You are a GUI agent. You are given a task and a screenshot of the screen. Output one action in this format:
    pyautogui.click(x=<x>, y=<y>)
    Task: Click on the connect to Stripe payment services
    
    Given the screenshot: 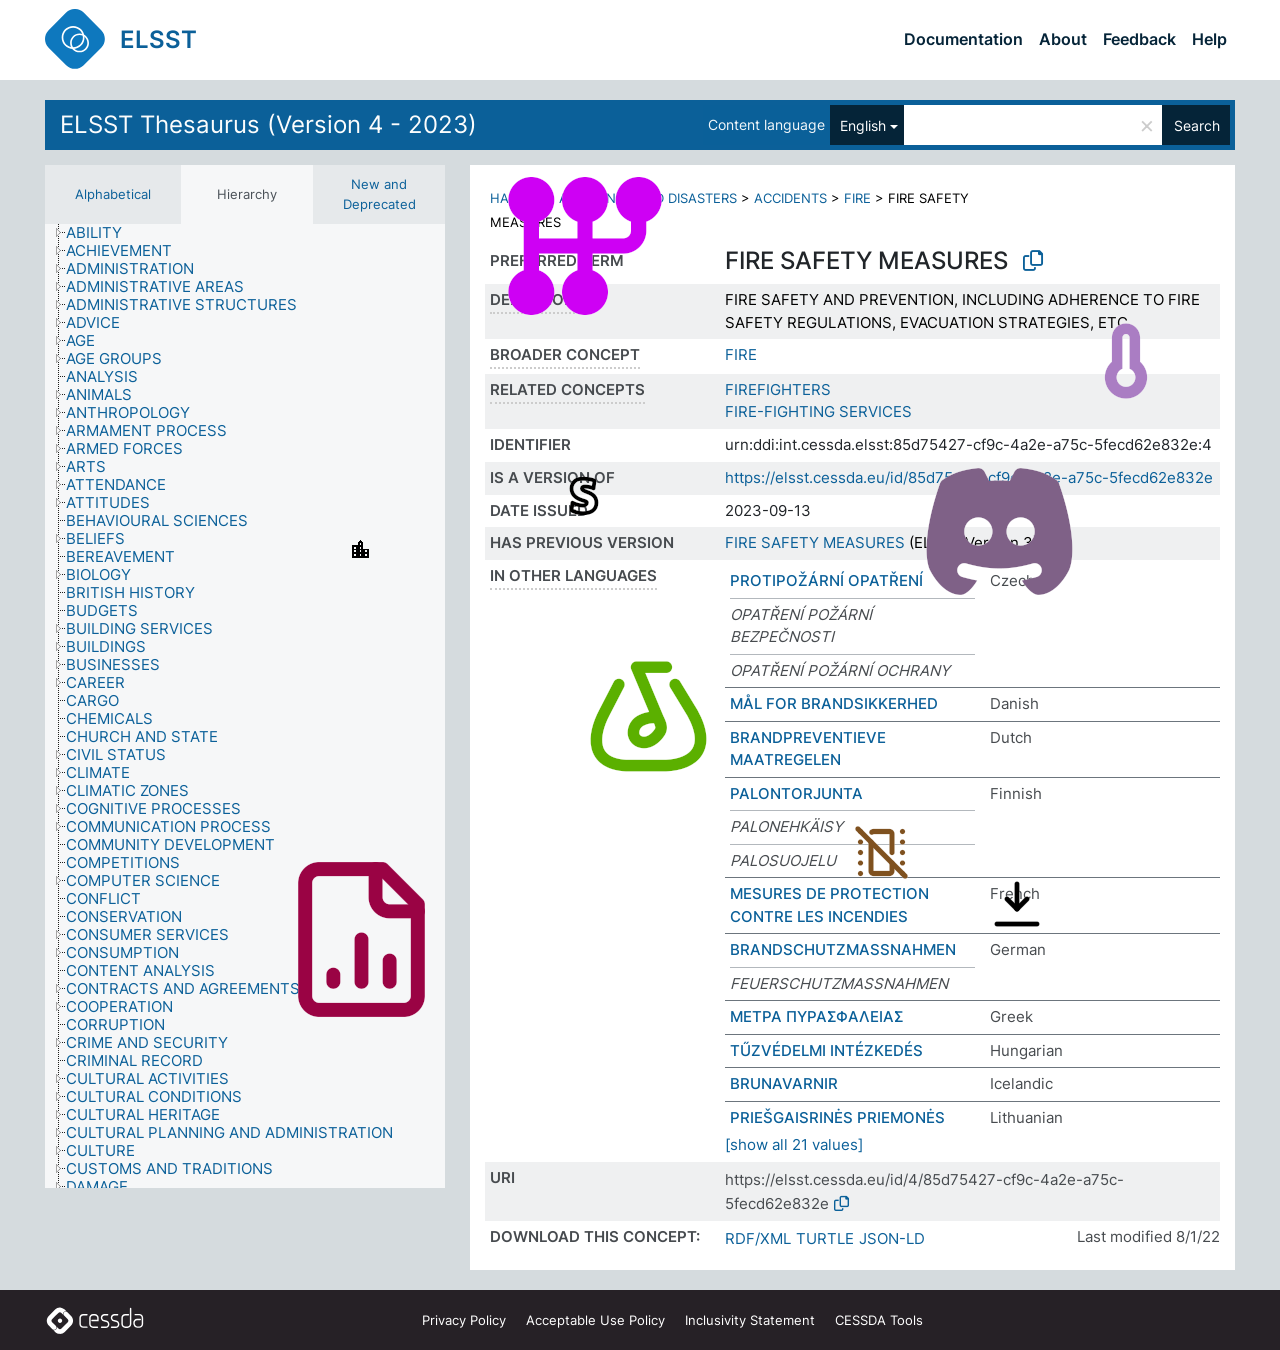 What is the action you would take?
    pyautogui.click(x=583, y=496)
    